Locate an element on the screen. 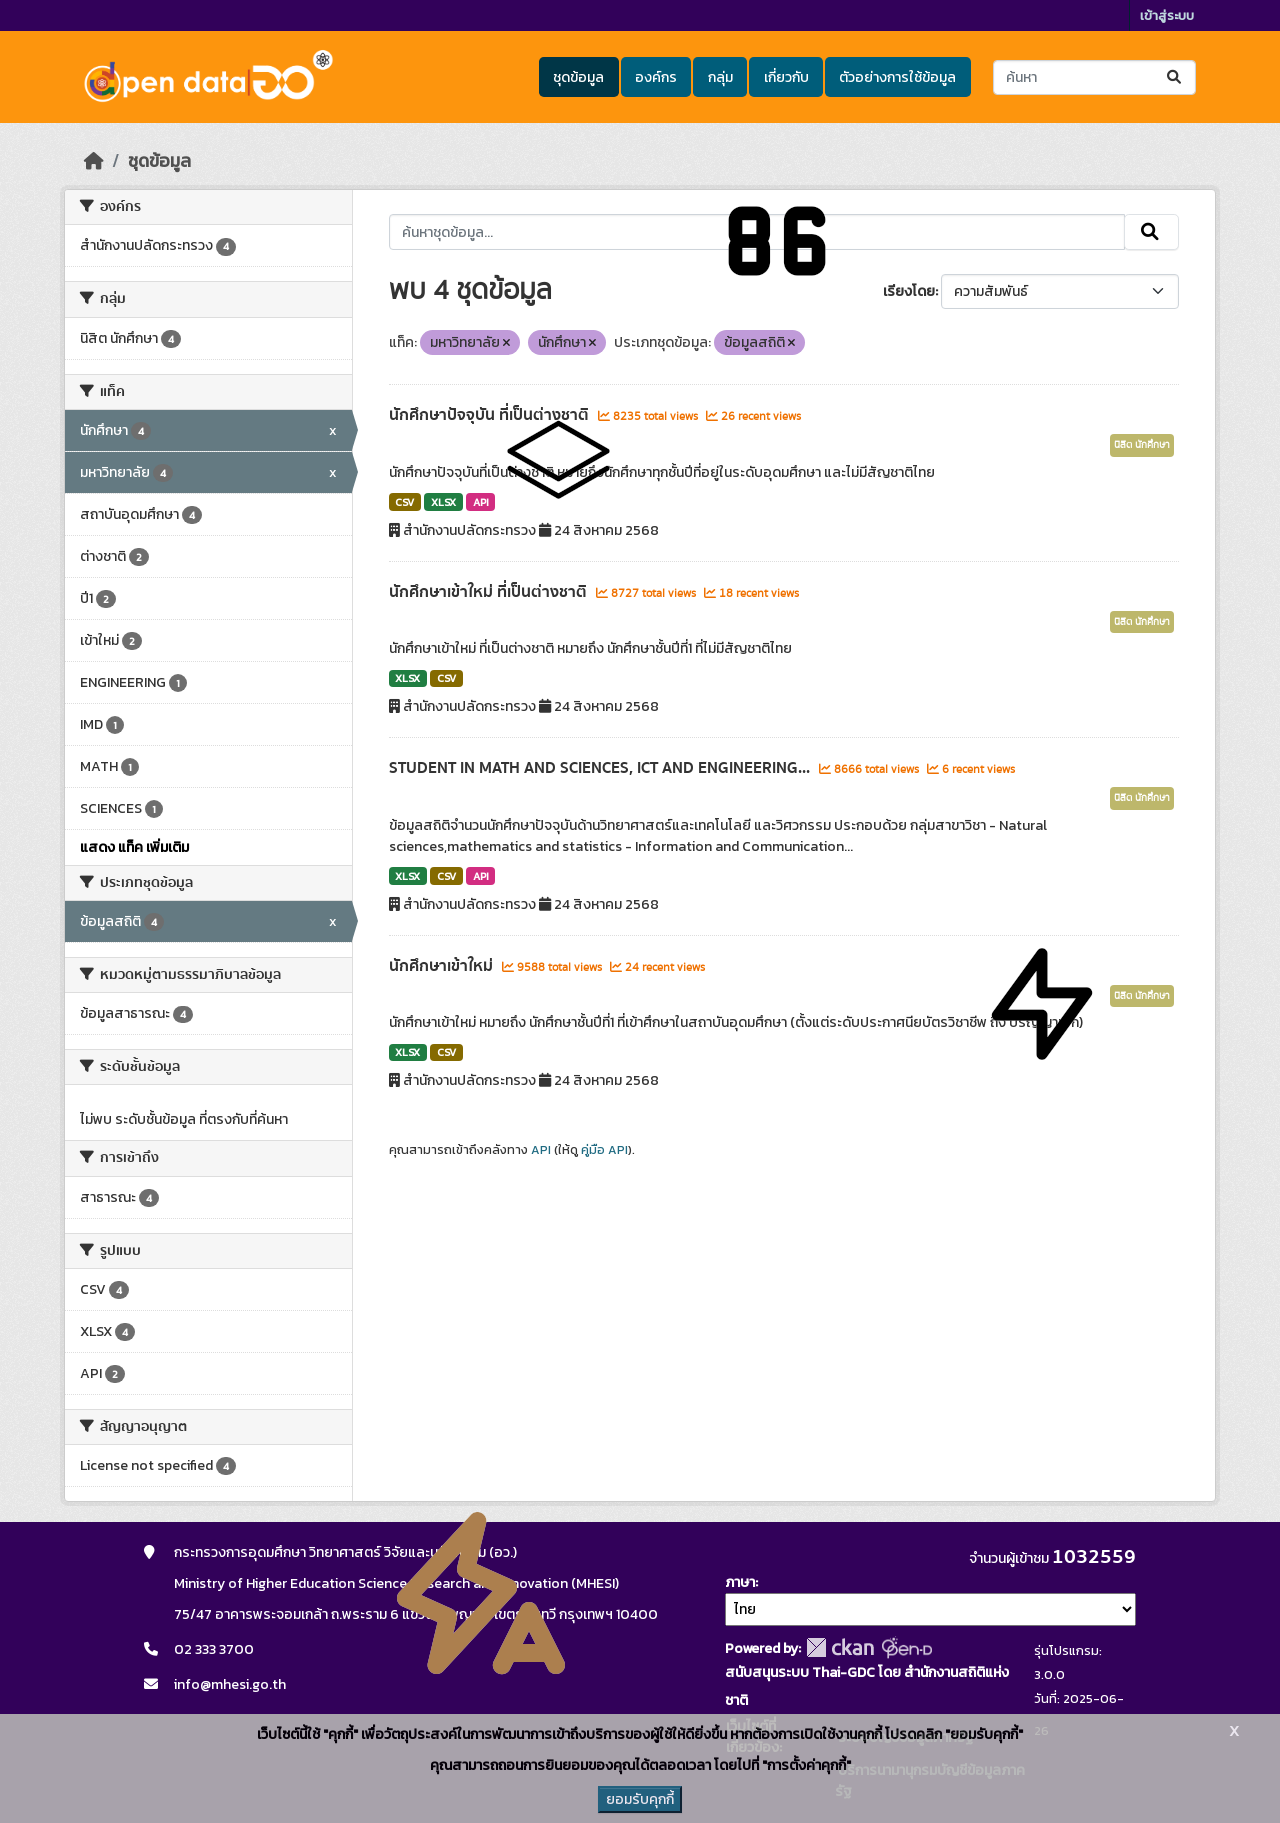 The height and width of the screenshot is (1823, 1280). supabase logo - open source database platform is located at coordinates (1042, 1004).